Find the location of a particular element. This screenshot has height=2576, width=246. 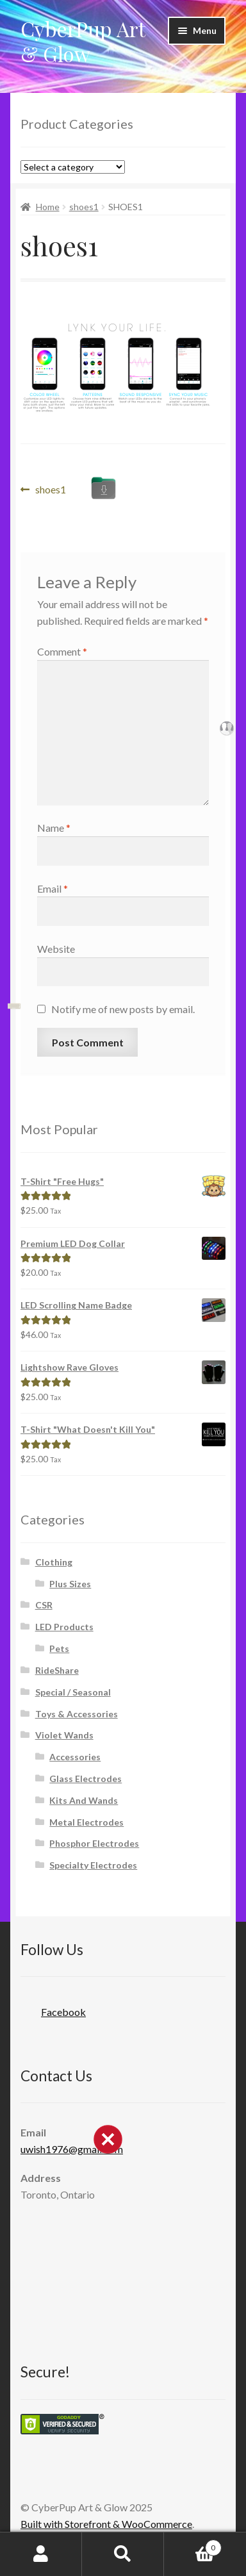

open your downloads folder is located at coordinates (103, 488).